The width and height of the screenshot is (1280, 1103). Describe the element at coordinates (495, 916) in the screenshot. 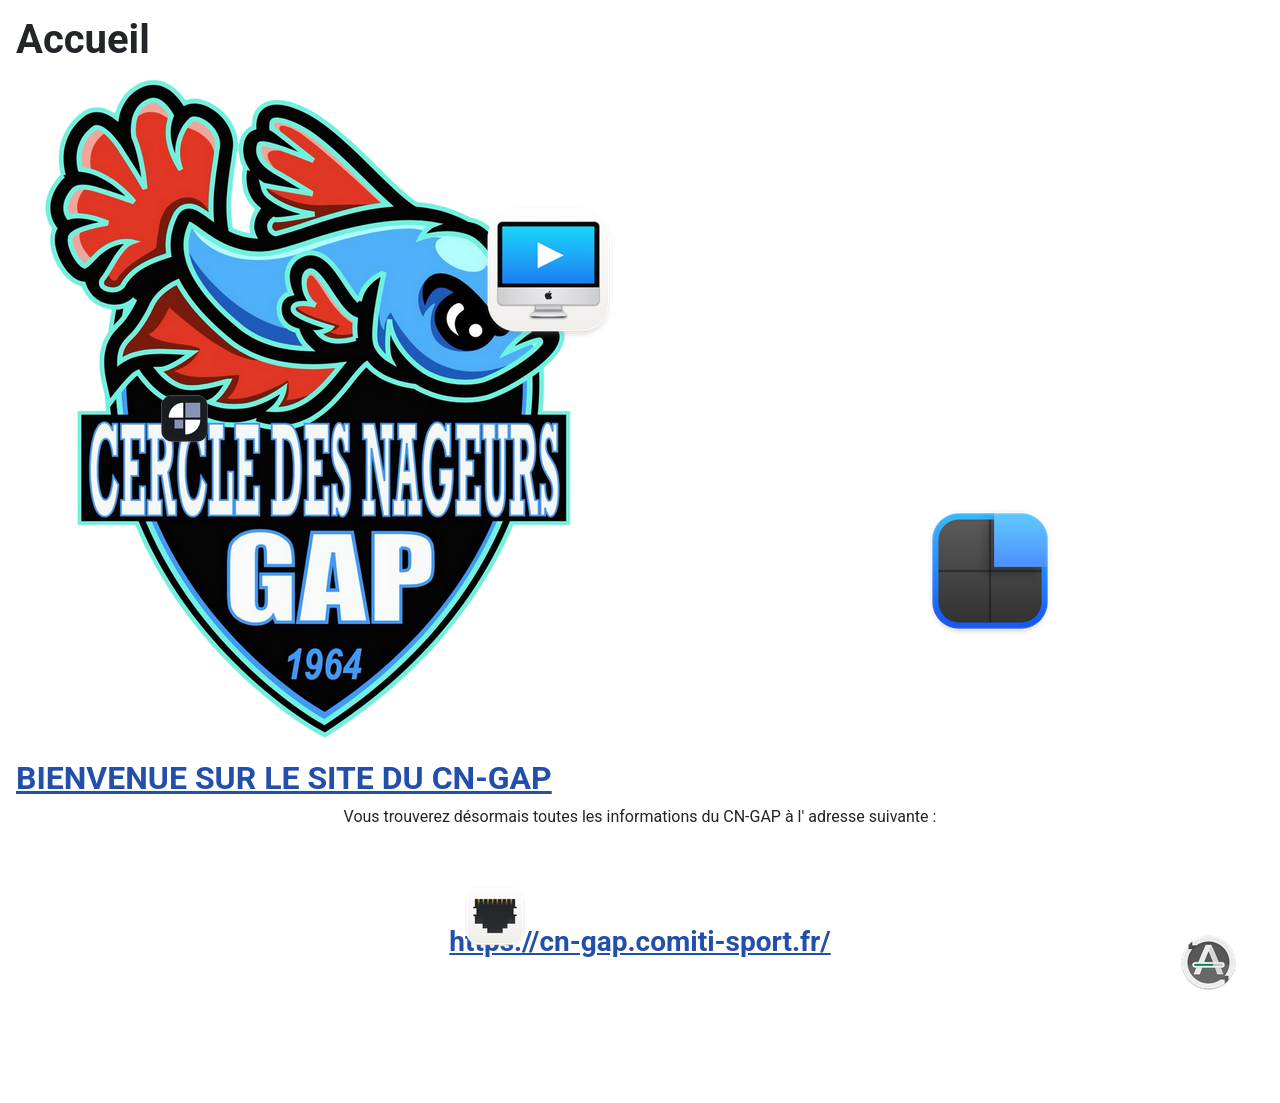

I see `open ethernet network preferences` at that location.